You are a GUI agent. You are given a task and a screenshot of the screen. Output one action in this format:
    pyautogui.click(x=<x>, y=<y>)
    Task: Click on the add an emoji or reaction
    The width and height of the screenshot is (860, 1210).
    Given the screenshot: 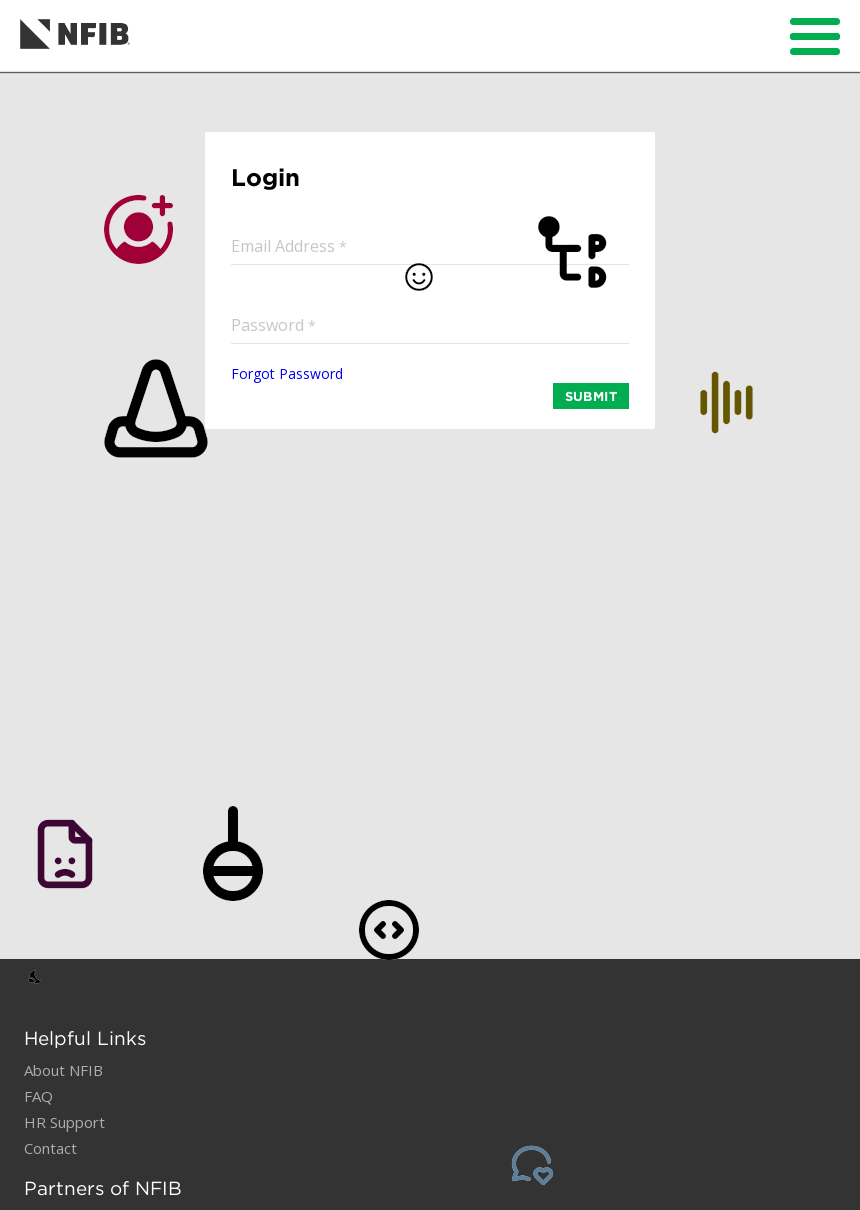 What is the action you would take?
    pyautogui.click(x=419, y=277)
    